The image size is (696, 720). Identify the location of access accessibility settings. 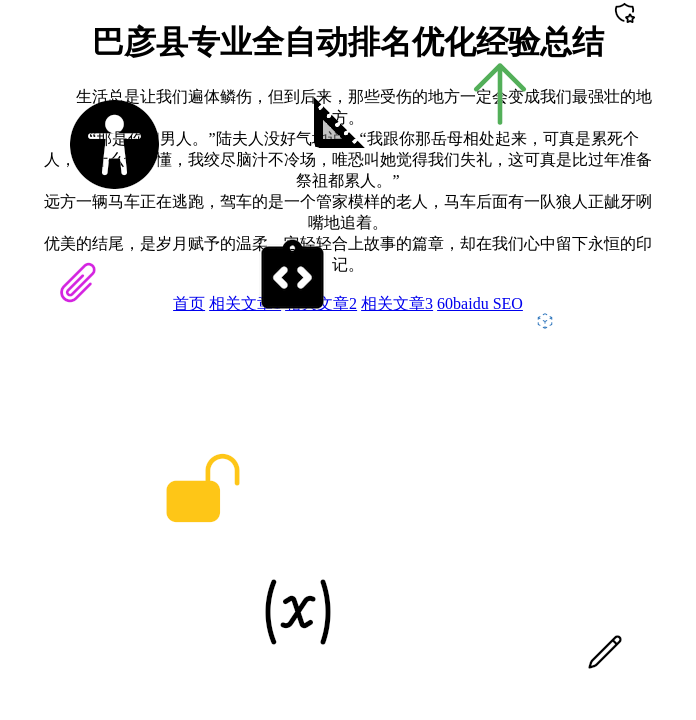
(114, 144).